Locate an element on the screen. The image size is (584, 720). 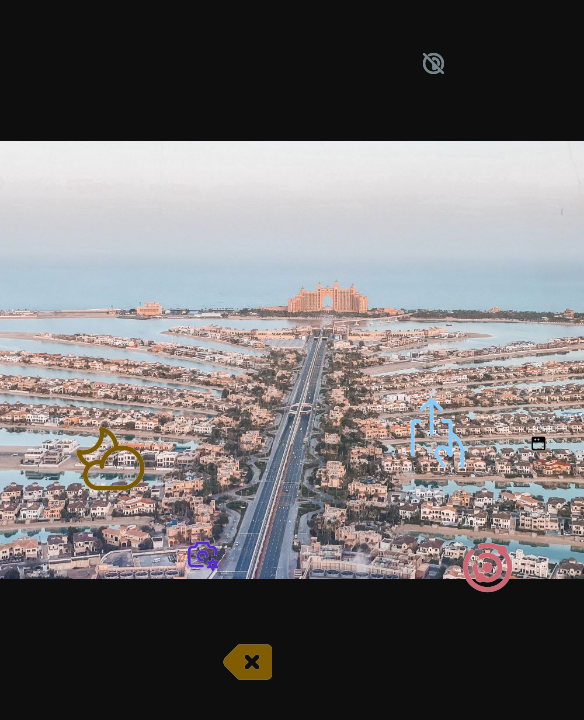
adjust camera settings is located at coordinates (202, 554).